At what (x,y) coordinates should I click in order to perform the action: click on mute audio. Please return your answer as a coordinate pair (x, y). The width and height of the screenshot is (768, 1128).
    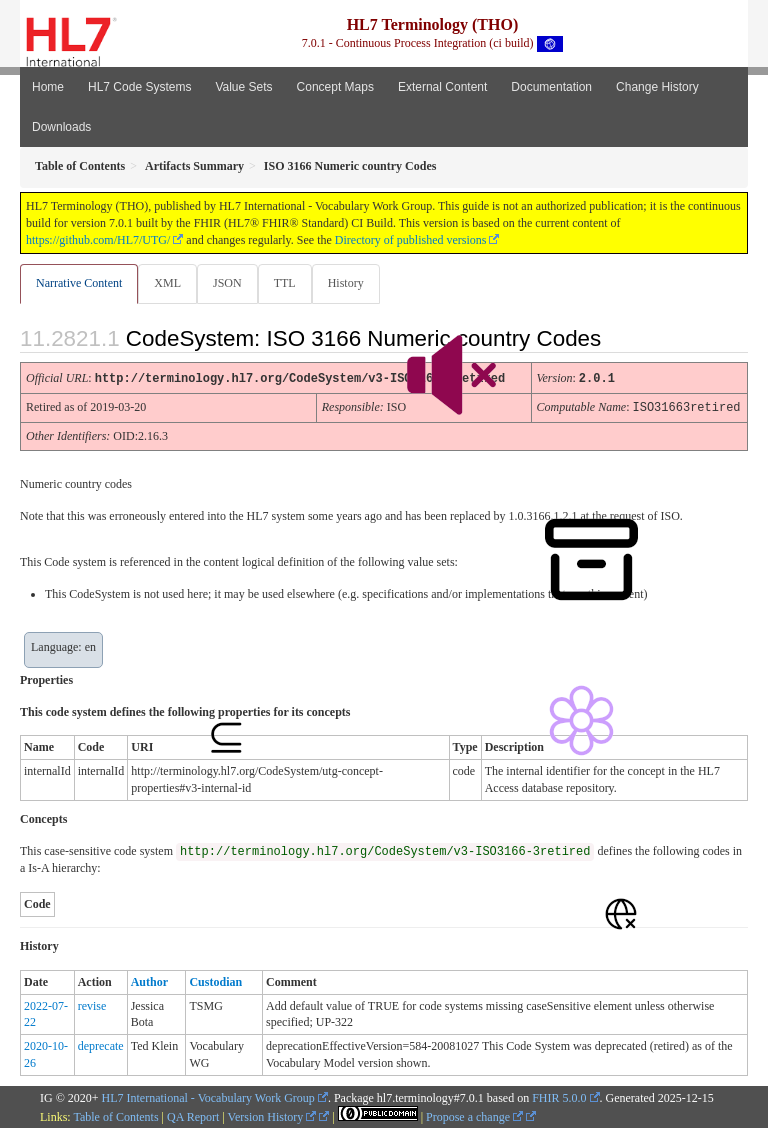
    Looking at the image, I should click on (450, 375).